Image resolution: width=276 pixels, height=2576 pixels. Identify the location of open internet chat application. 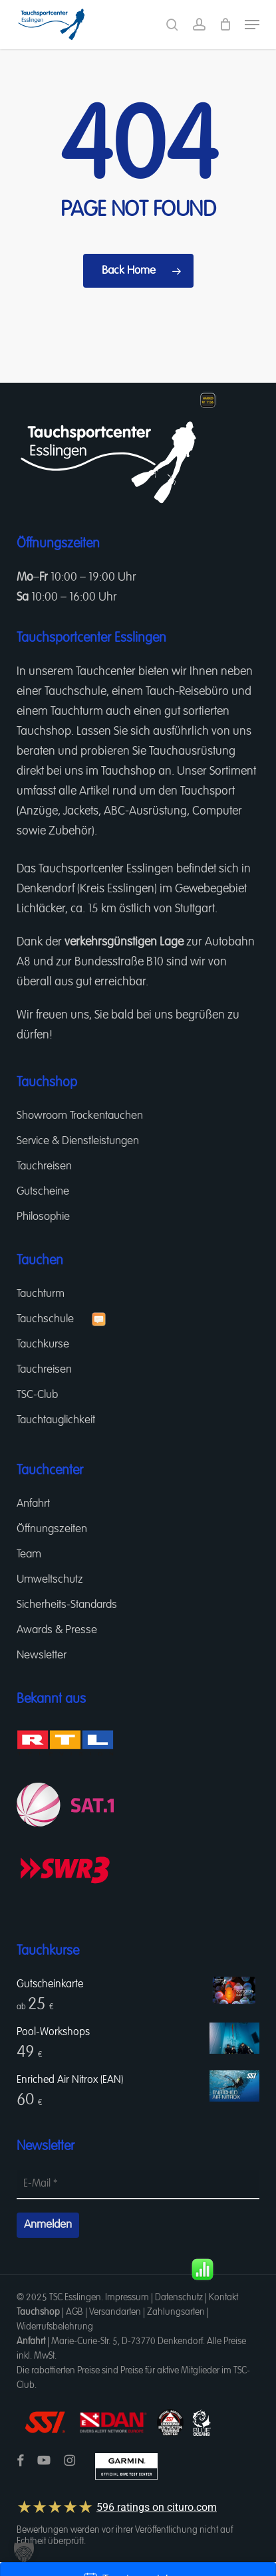
(98, 1319).